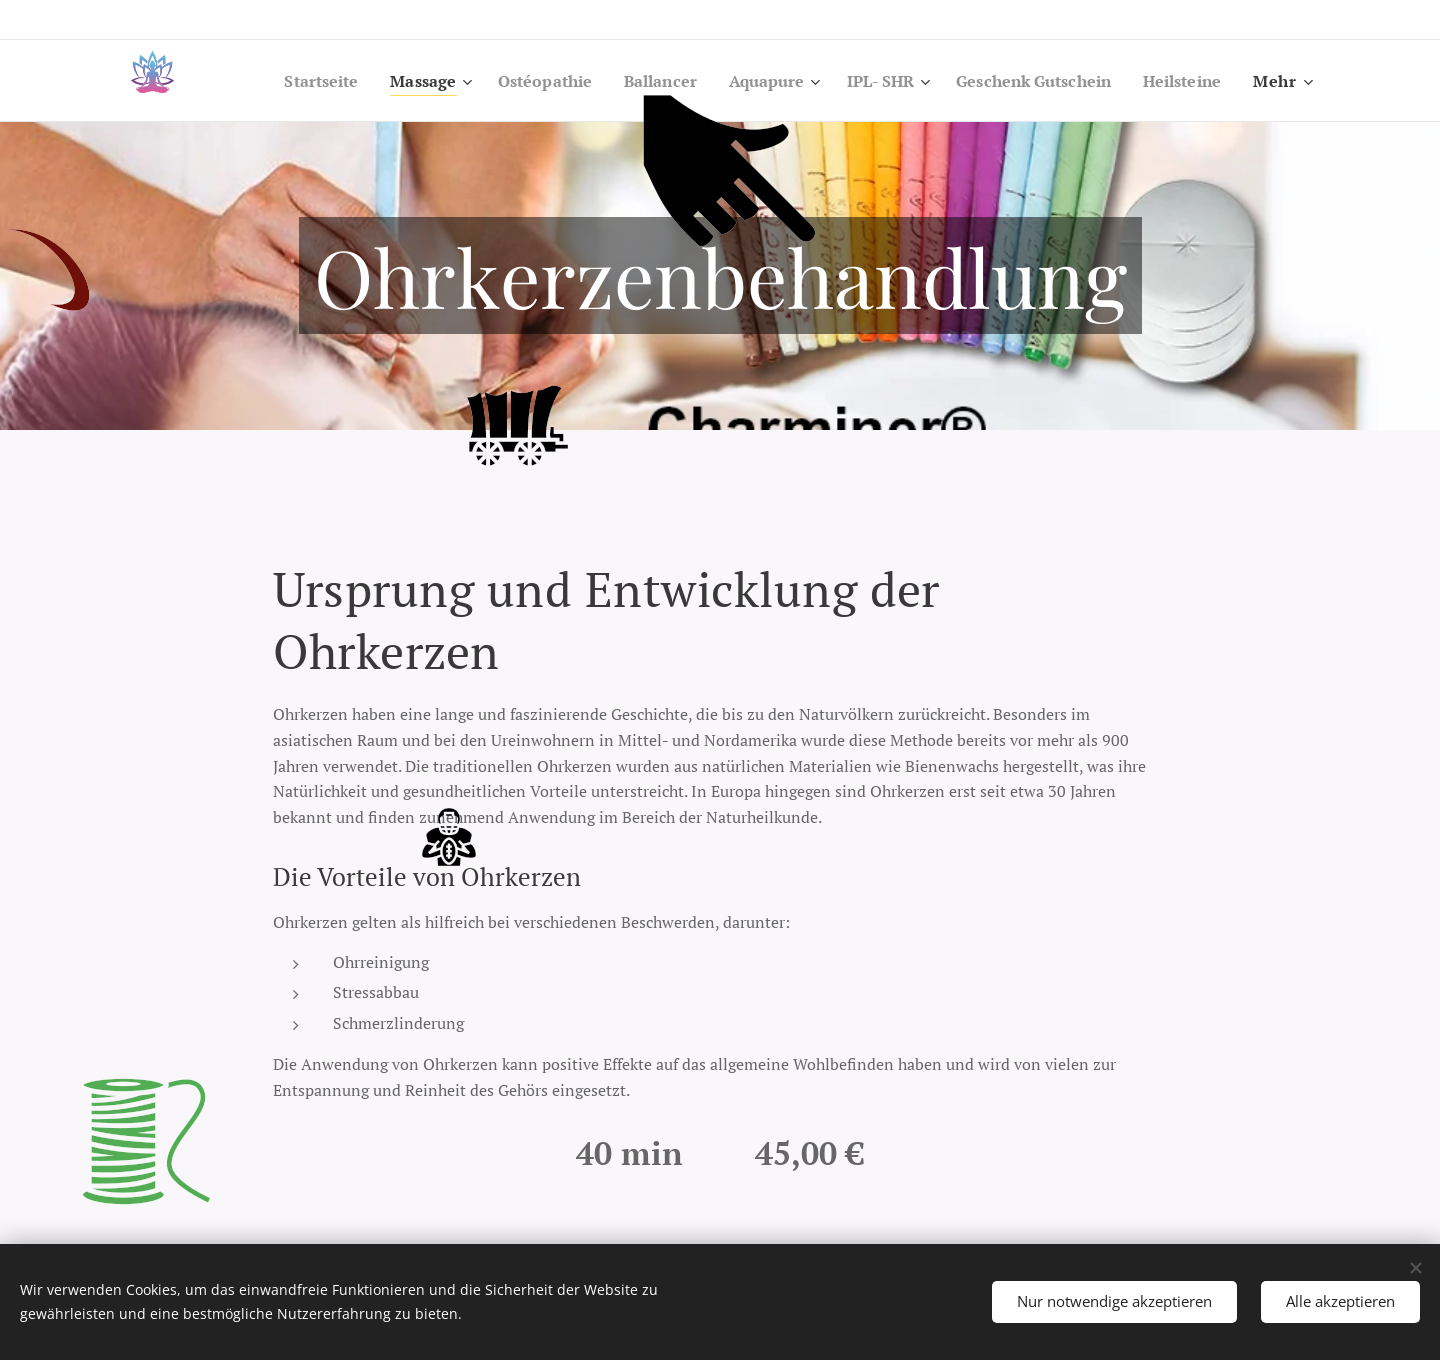  Describe the element at coordinates (47, 270) in the screenshot. I see `perform a quick attack or slash action` at that location.